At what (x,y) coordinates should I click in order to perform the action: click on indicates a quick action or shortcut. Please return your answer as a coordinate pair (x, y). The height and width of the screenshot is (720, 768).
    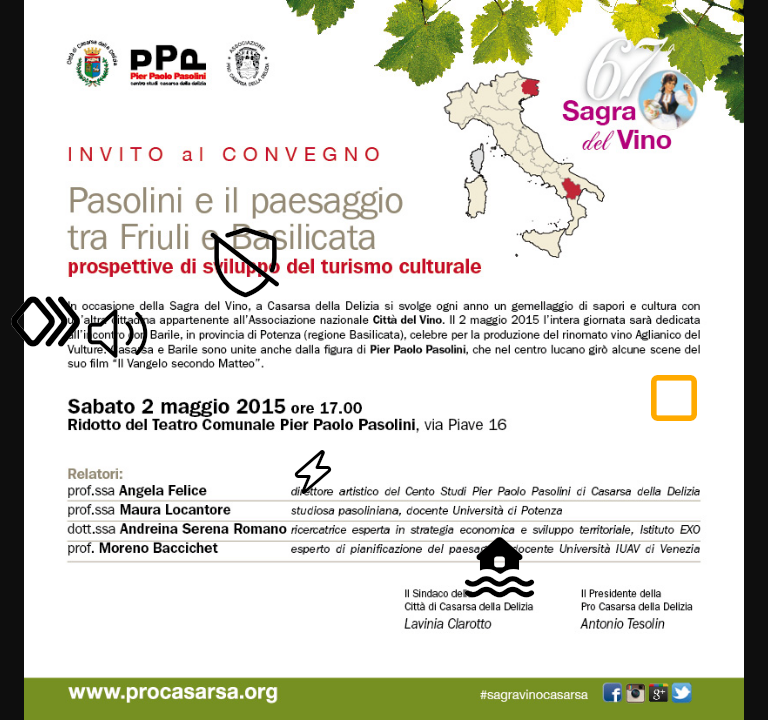
    Looking at the image, I should click on (313, 472).